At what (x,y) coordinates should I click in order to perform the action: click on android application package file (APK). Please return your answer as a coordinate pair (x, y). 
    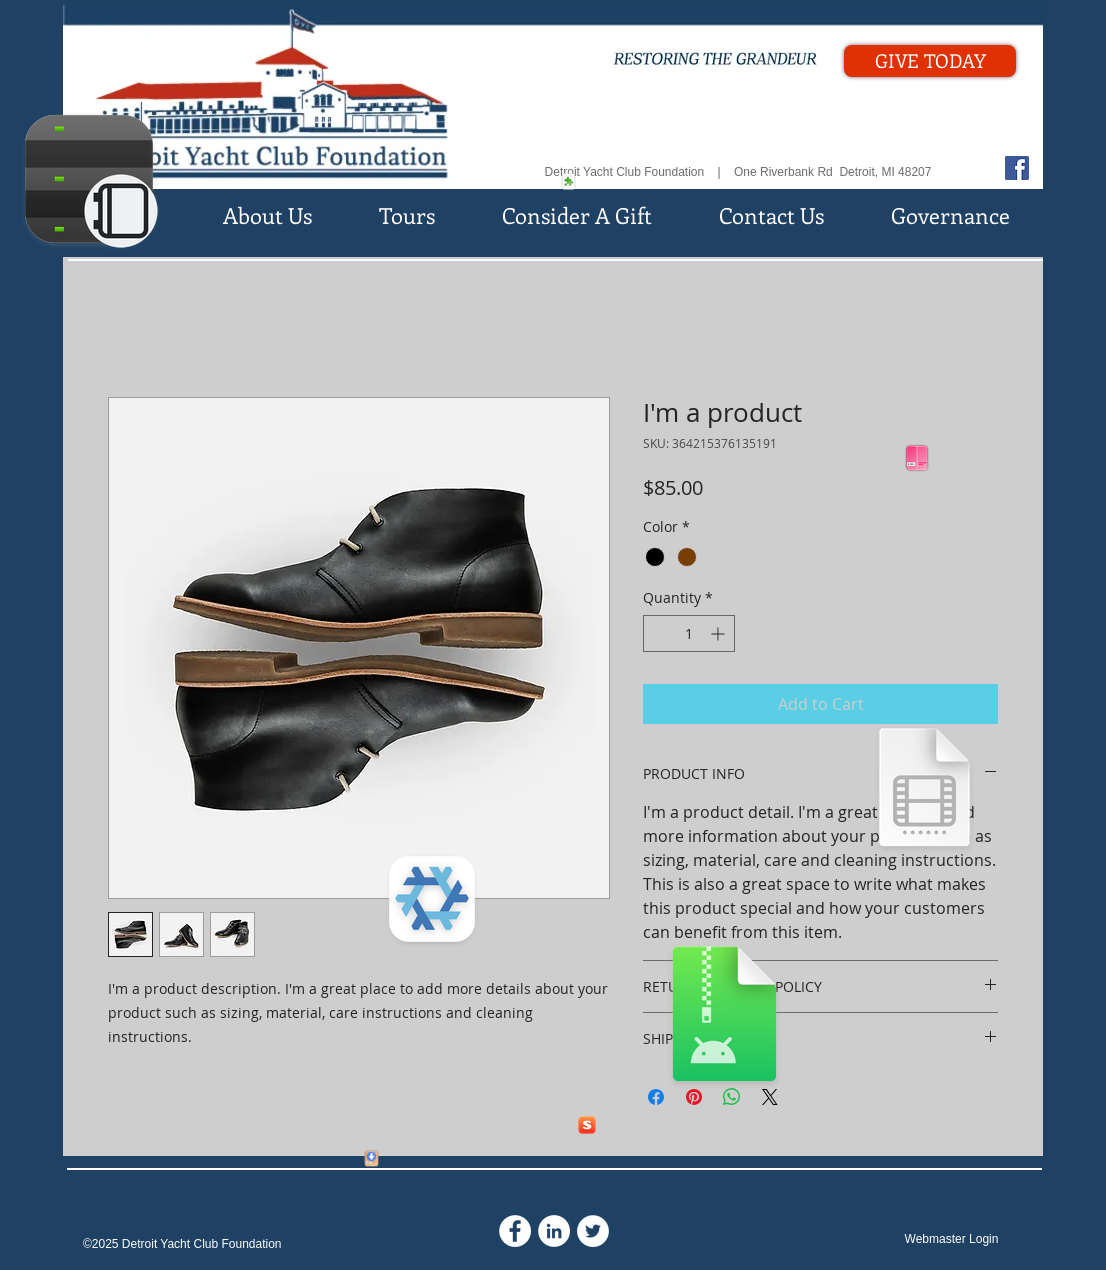
    Looking at the image, I should click on (724, 1016).